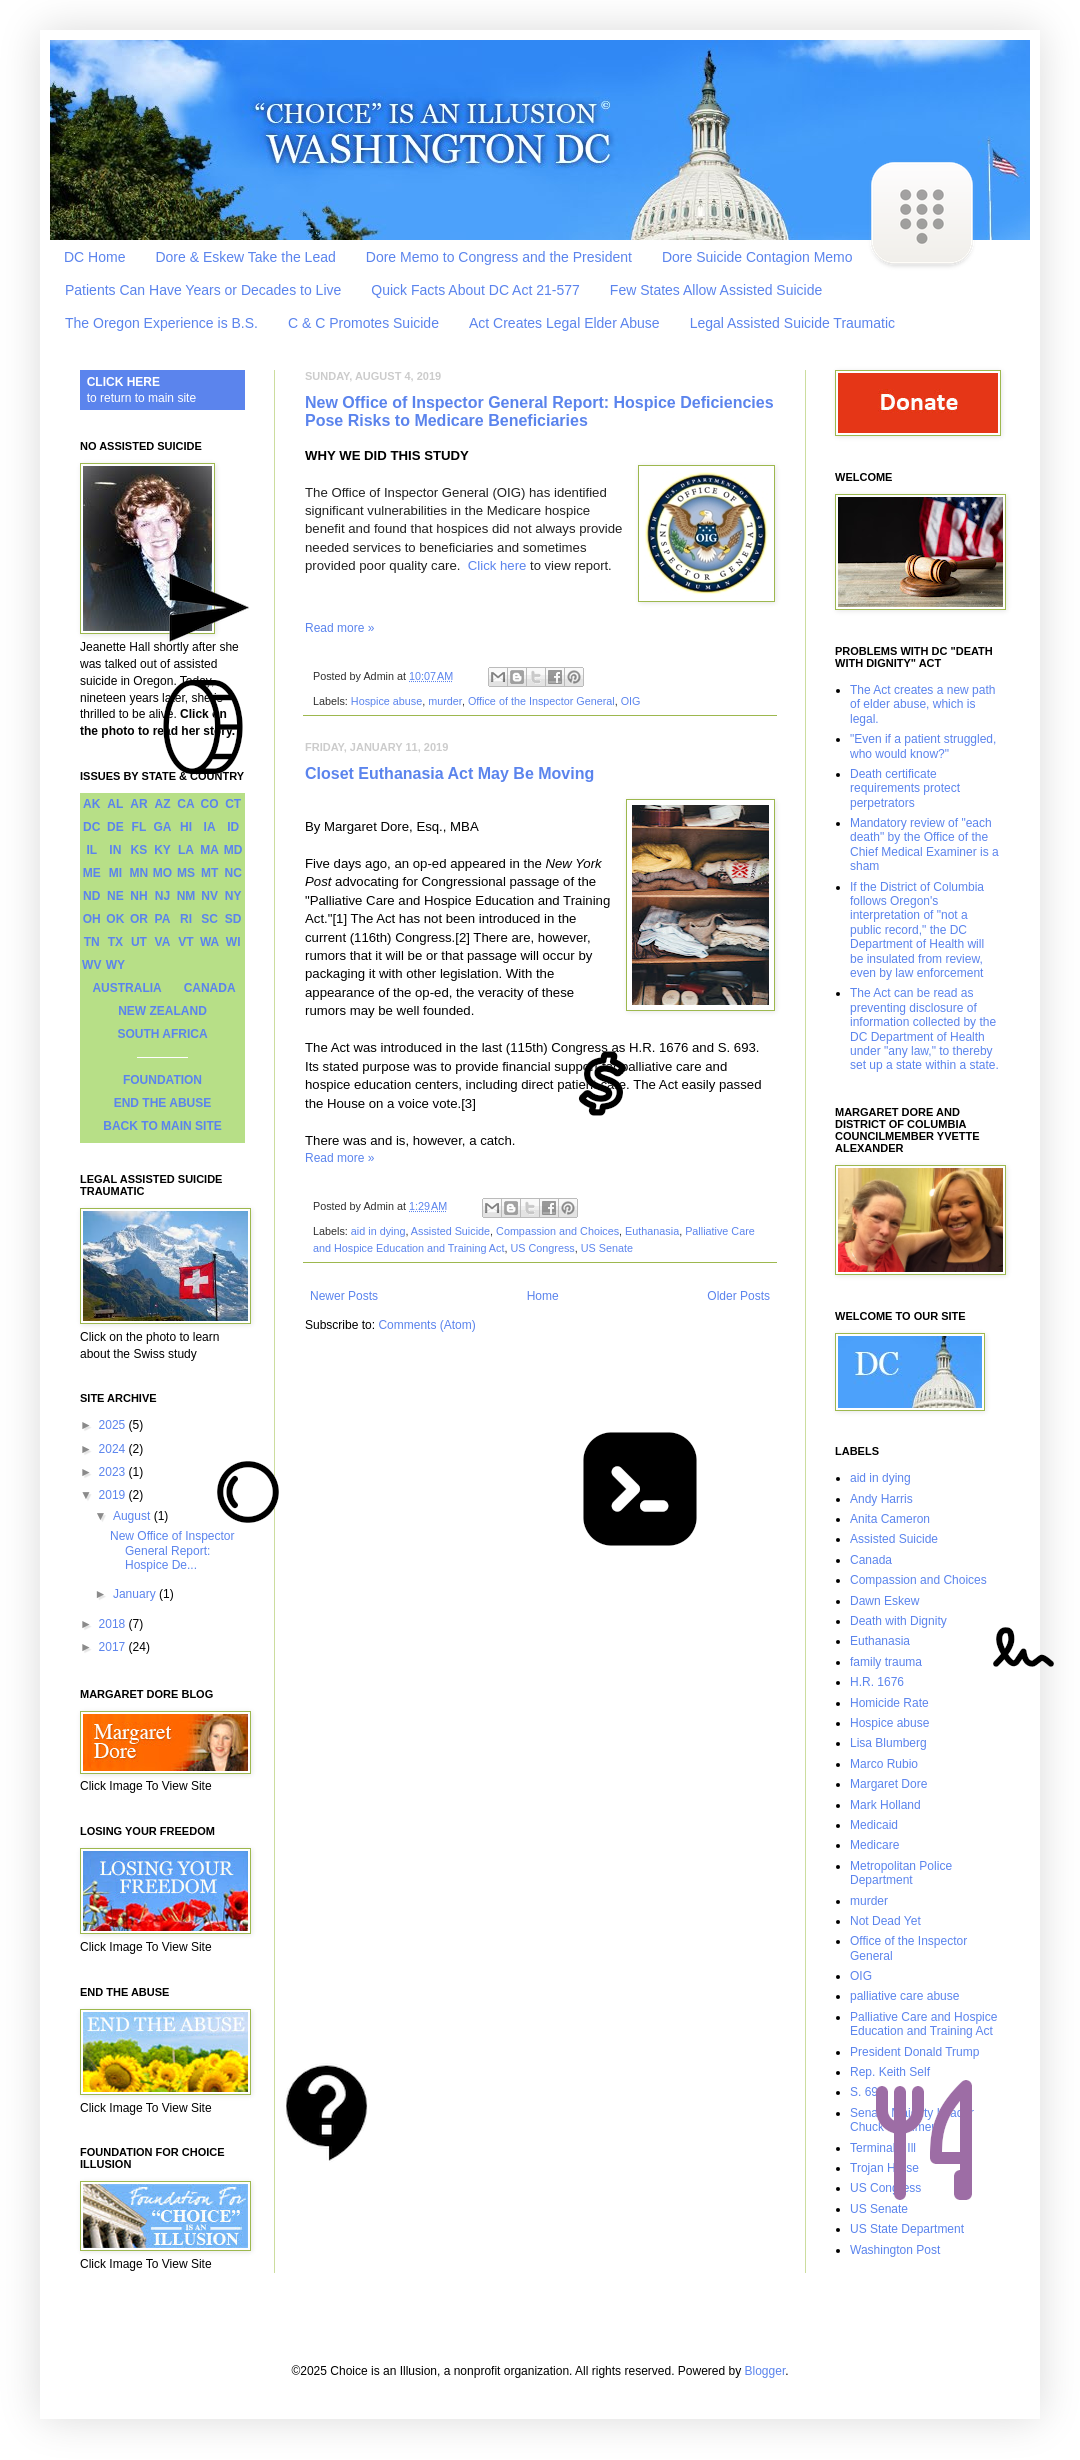 The width and height of the screenshot is (1080, 2460). I want to click on contact customer support, so click(329, 2113).